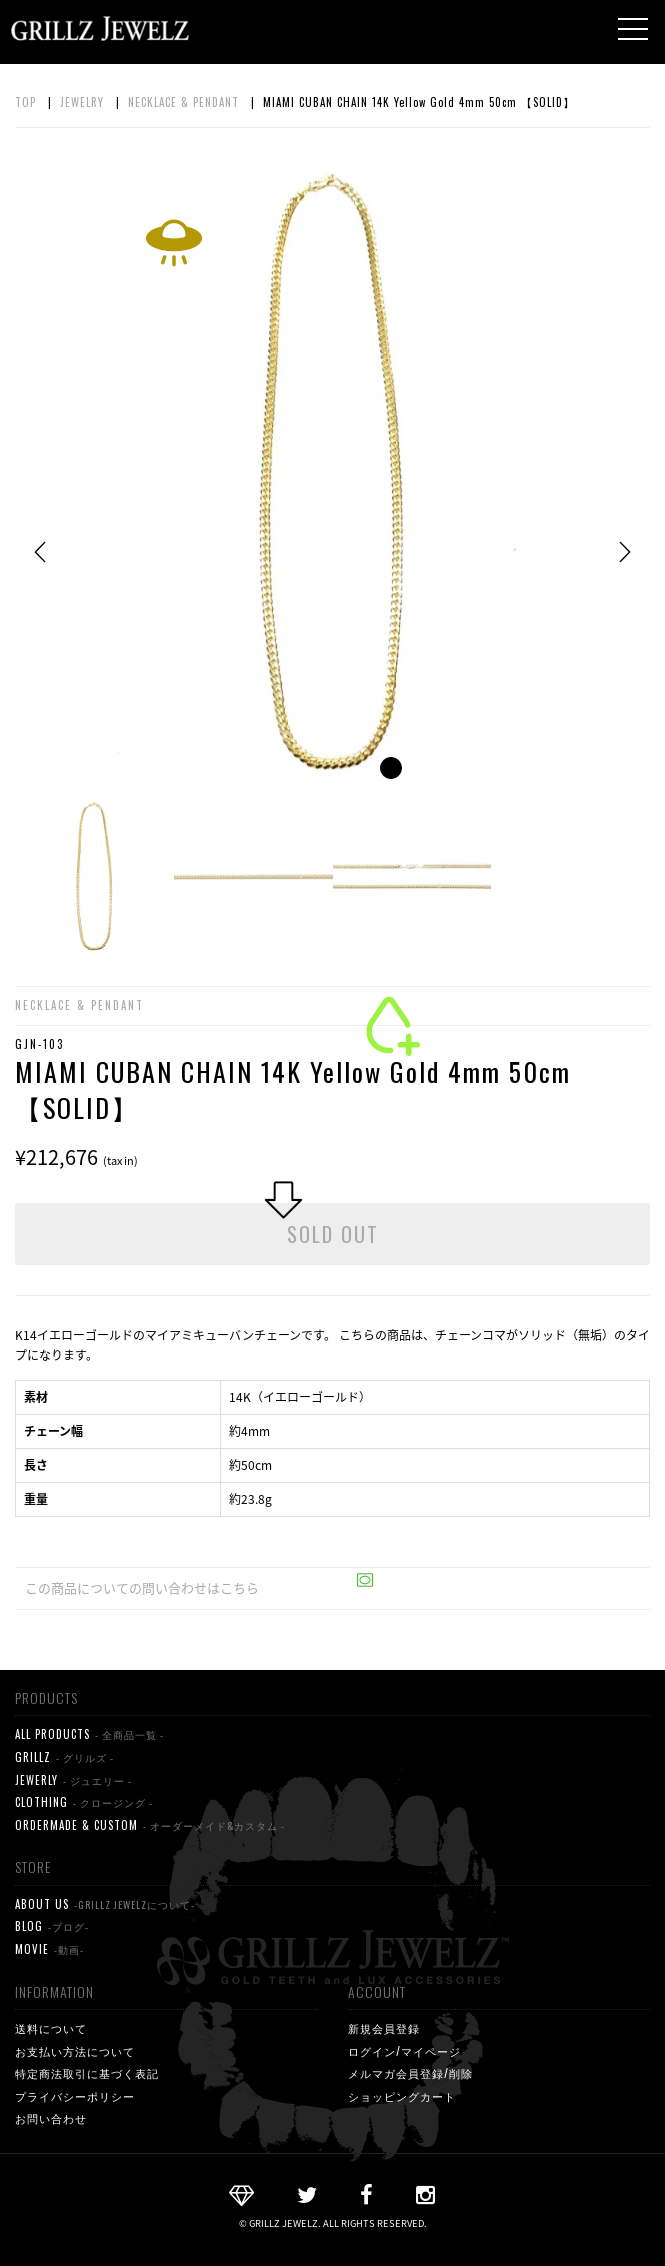  I want to click on download a file or content, so click(283, 1198).